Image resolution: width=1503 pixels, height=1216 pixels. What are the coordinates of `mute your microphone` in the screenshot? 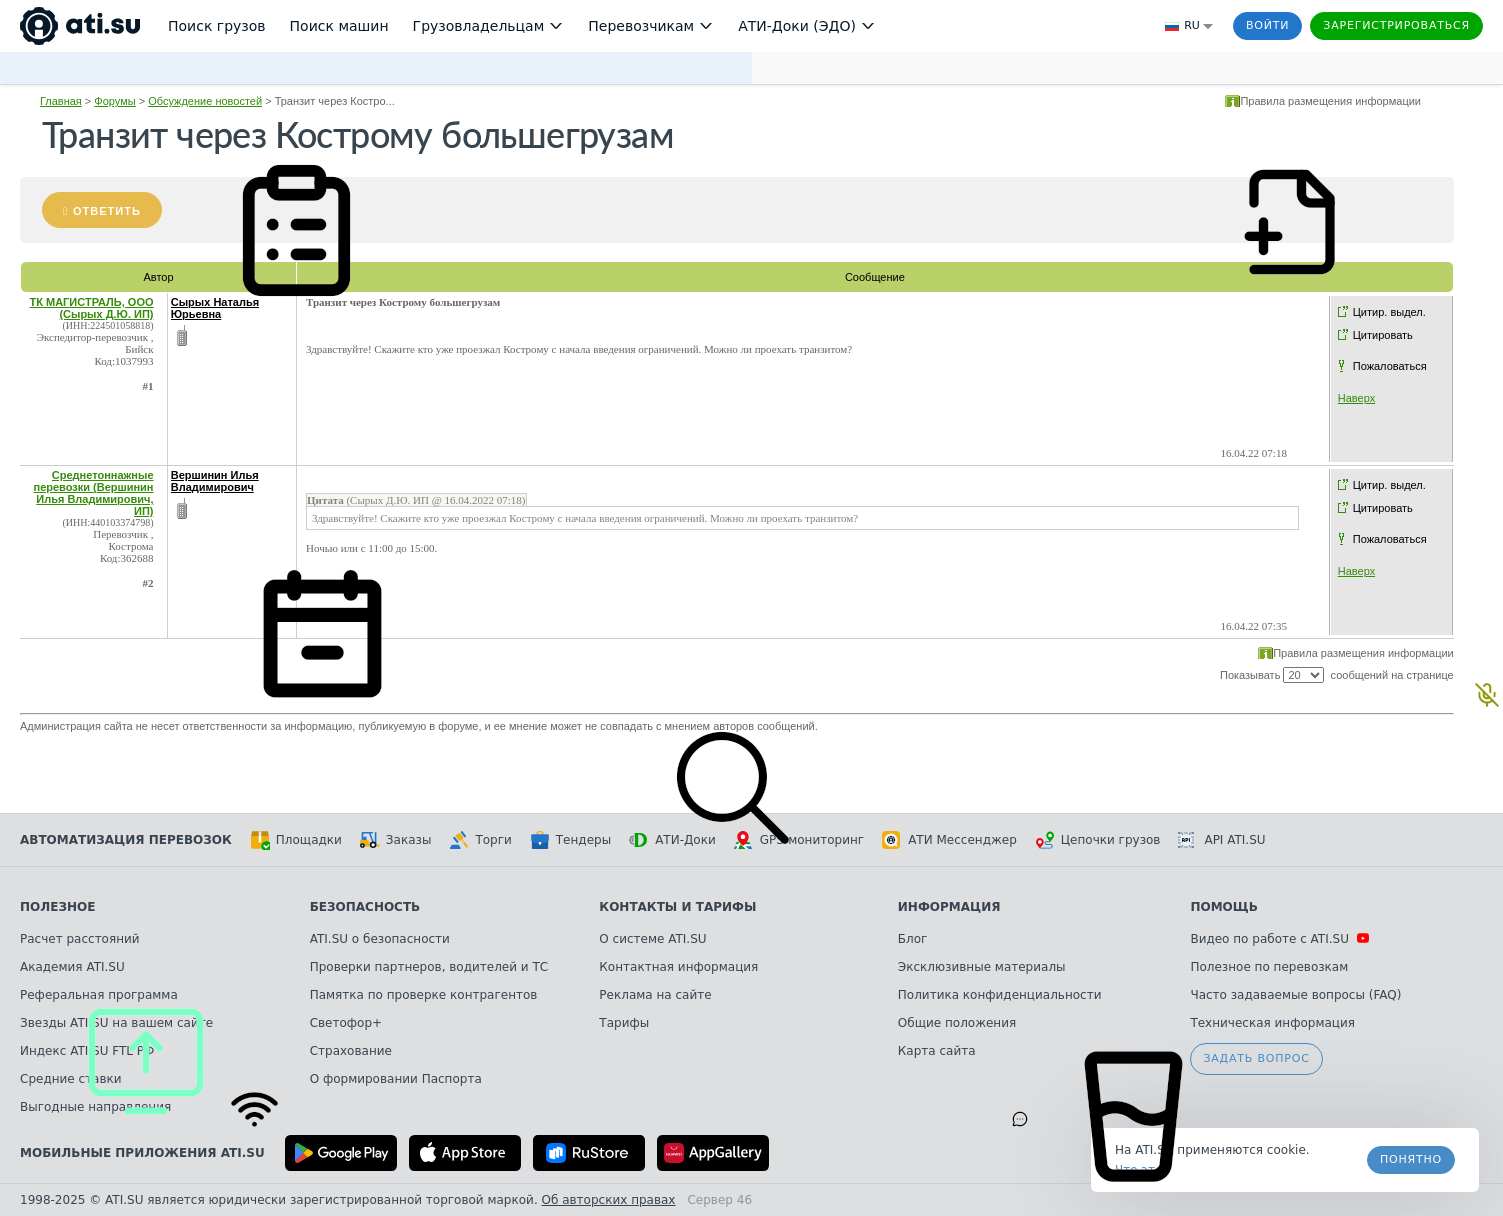 It's located at (1487, 695).